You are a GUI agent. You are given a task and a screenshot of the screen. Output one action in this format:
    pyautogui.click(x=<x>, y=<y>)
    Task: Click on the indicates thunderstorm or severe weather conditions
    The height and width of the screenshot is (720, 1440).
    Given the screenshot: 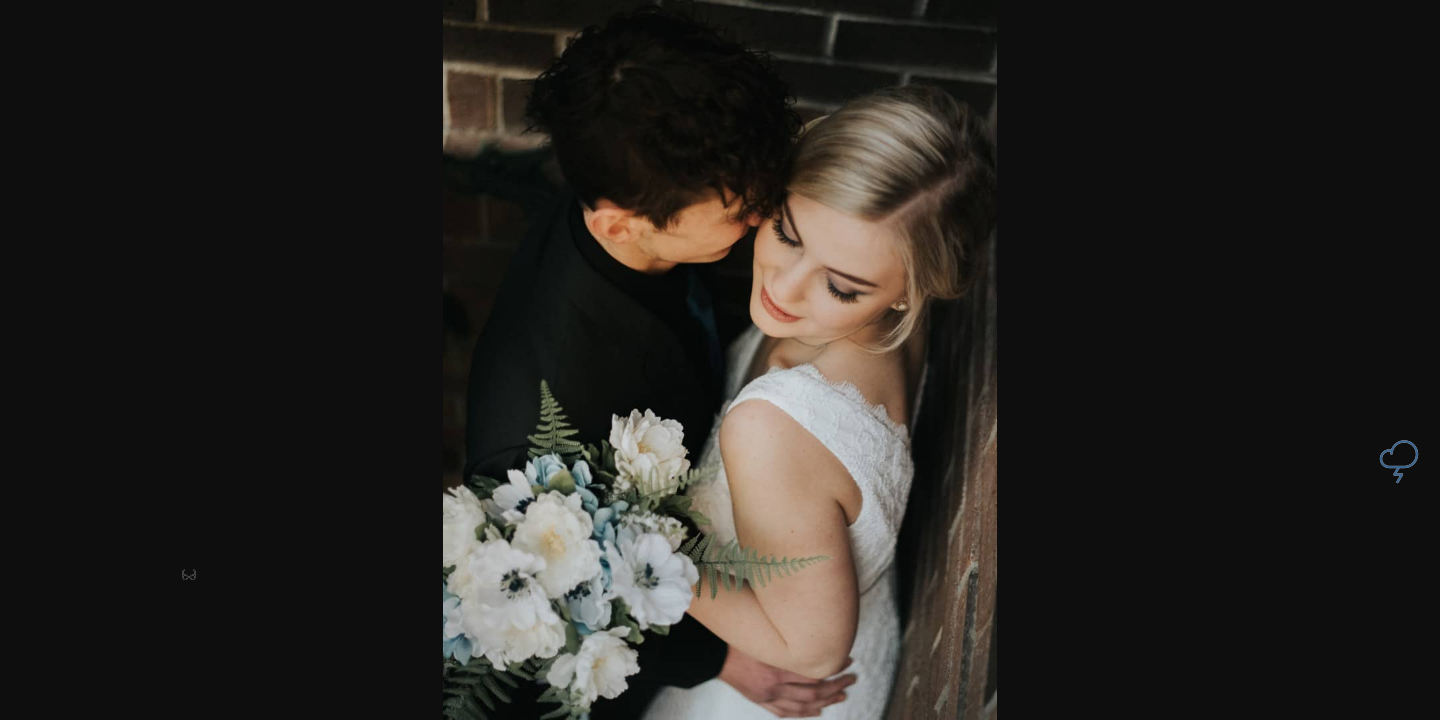 What is the action you would take?
    pyautogui.click(x=1399, y=461)
    